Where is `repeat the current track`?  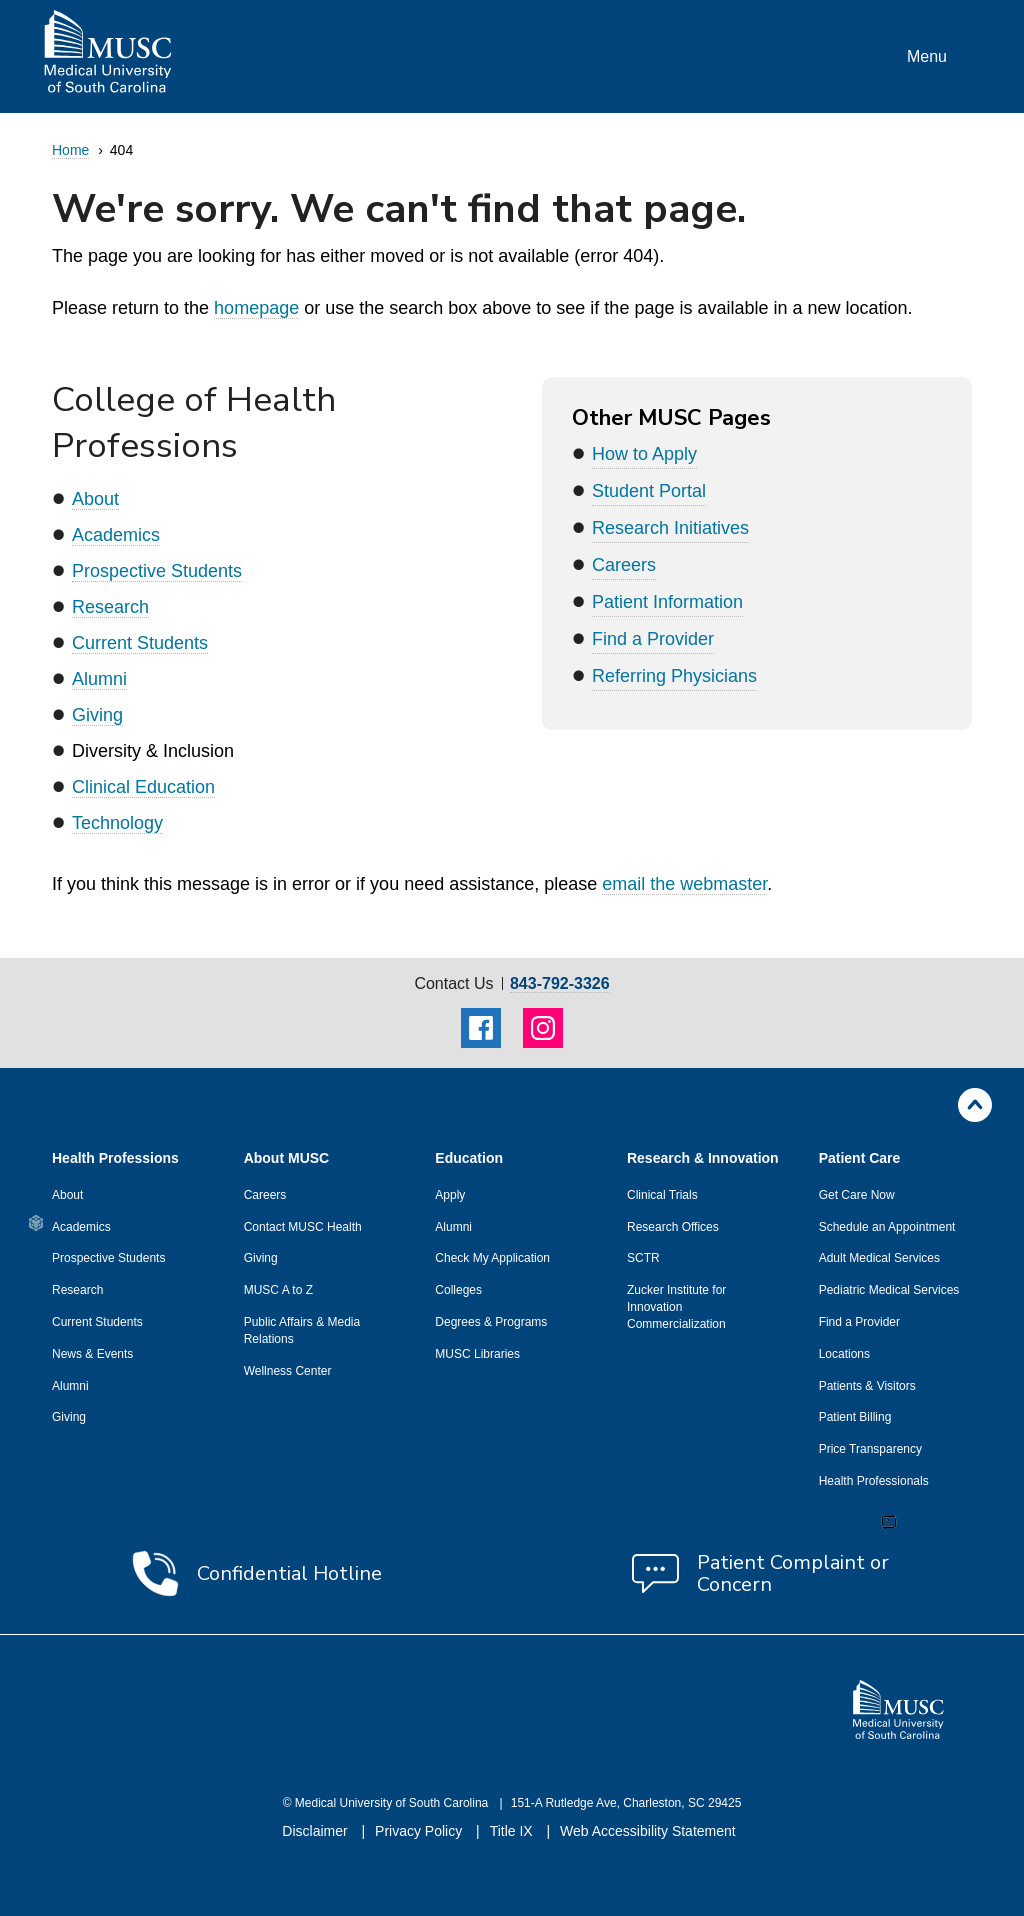
repeat the current track is located at coordinates (889, 1522).